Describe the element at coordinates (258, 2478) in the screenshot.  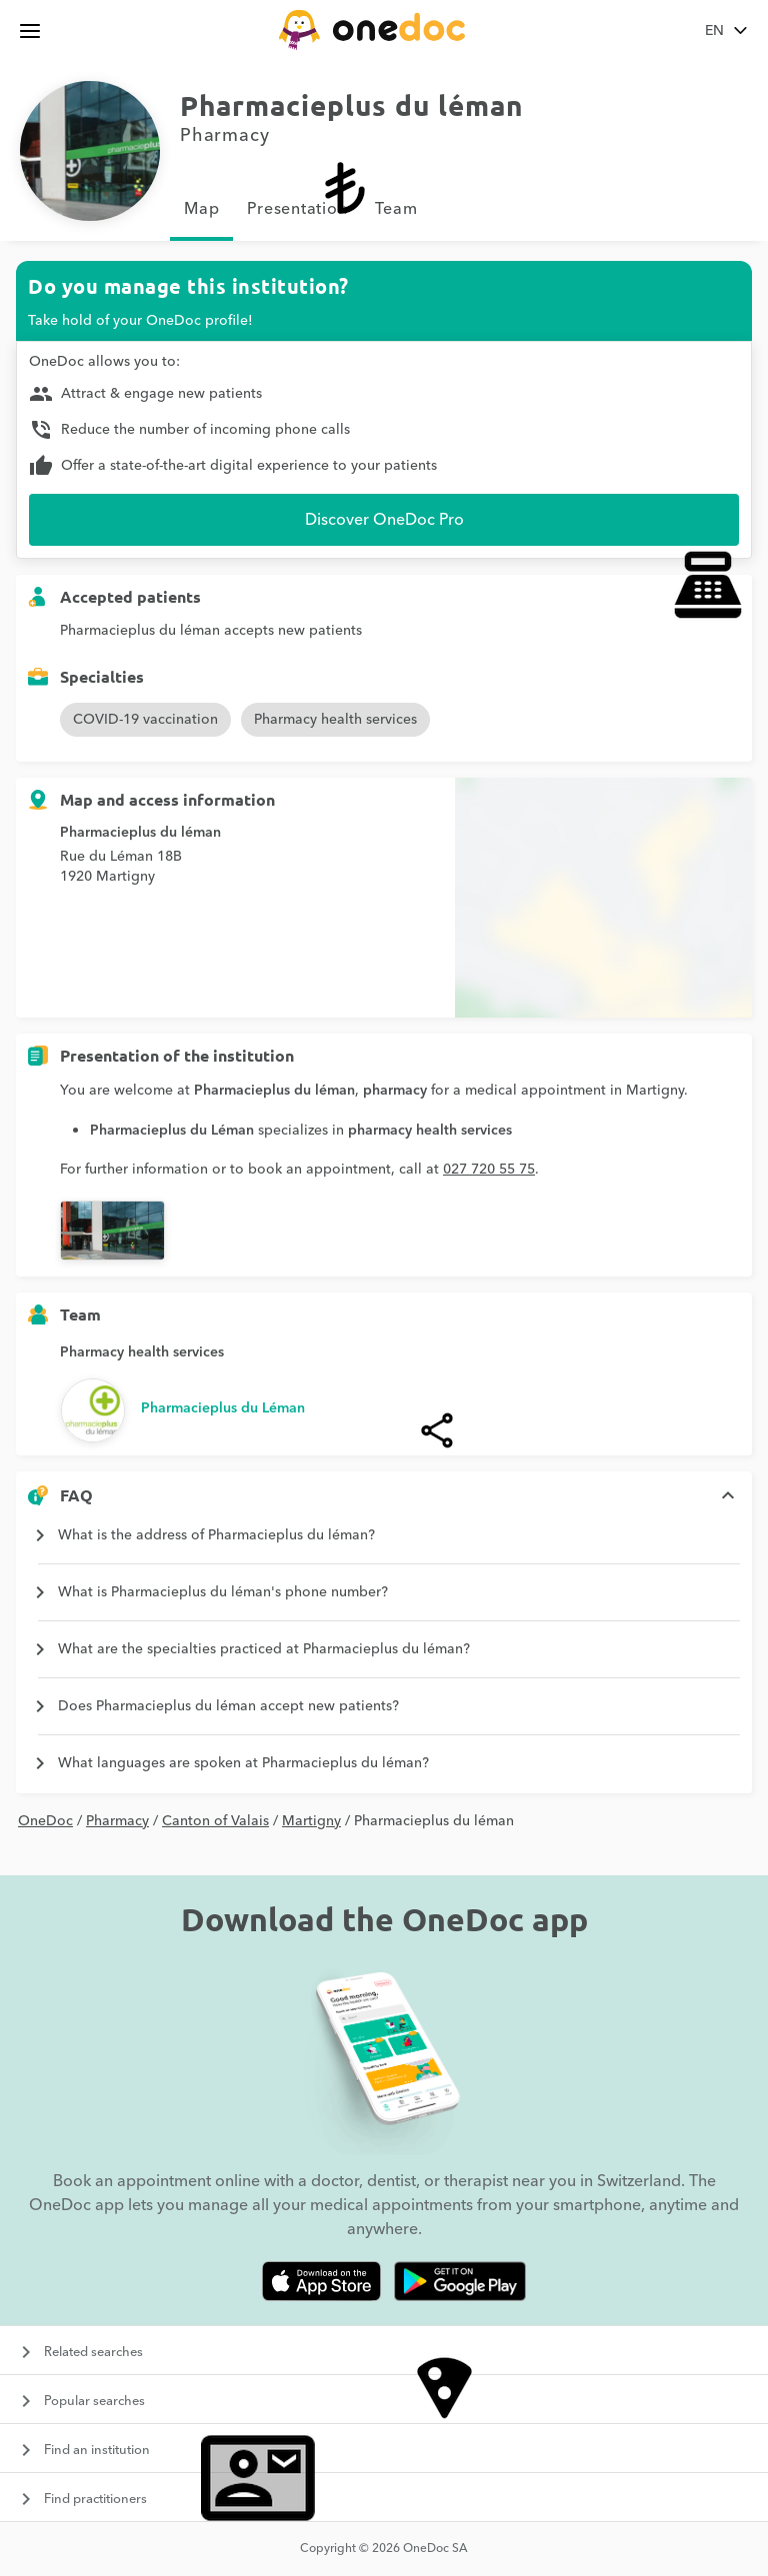
I see `access contact's email information` at that location.